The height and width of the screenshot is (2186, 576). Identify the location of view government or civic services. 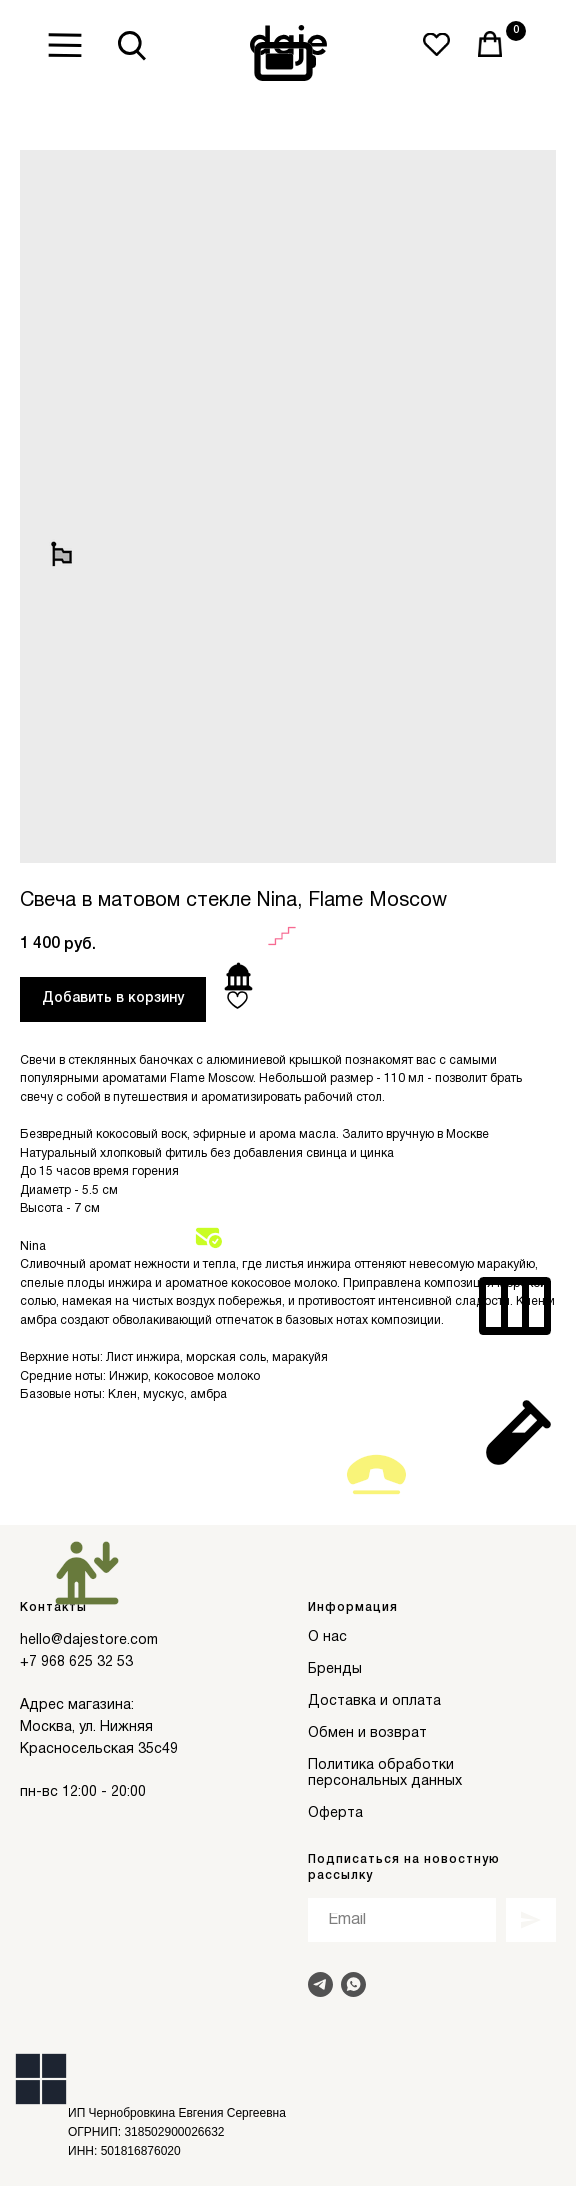
(238, 976).